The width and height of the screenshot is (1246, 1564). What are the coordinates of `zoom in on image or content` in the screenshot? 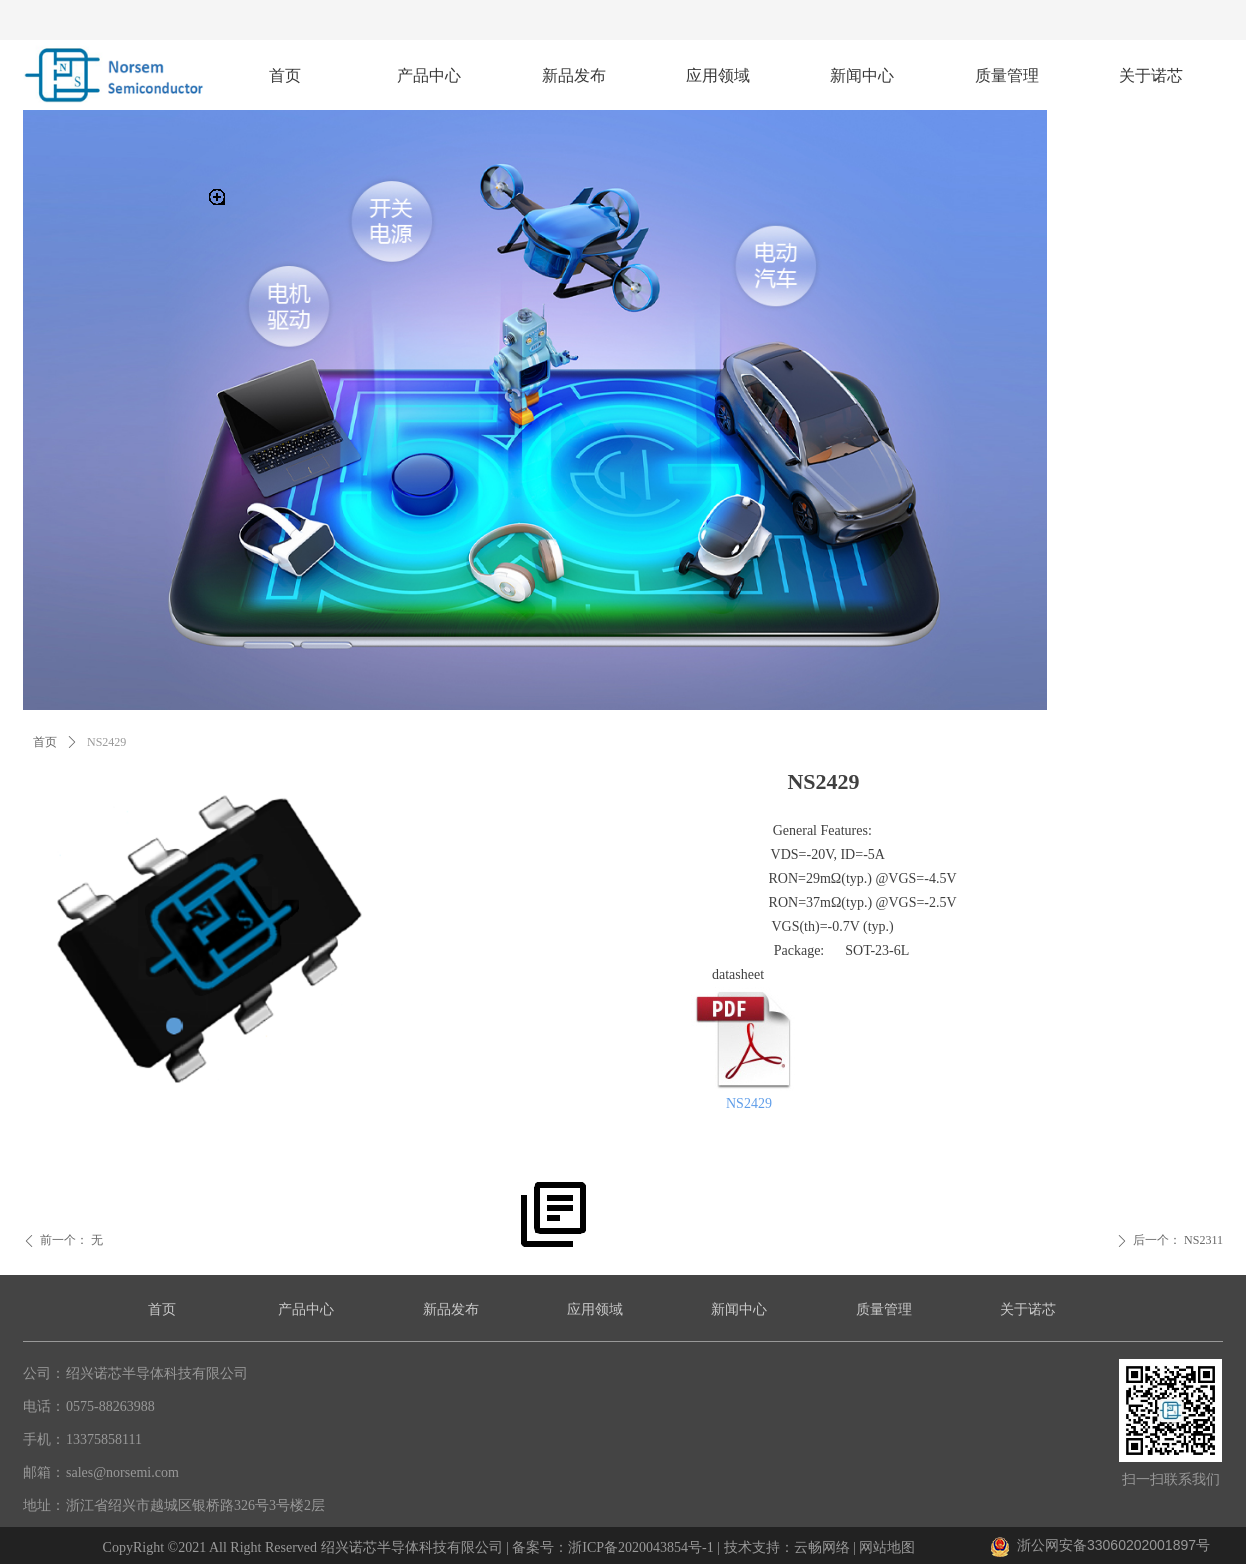 It's located at (217, 197).